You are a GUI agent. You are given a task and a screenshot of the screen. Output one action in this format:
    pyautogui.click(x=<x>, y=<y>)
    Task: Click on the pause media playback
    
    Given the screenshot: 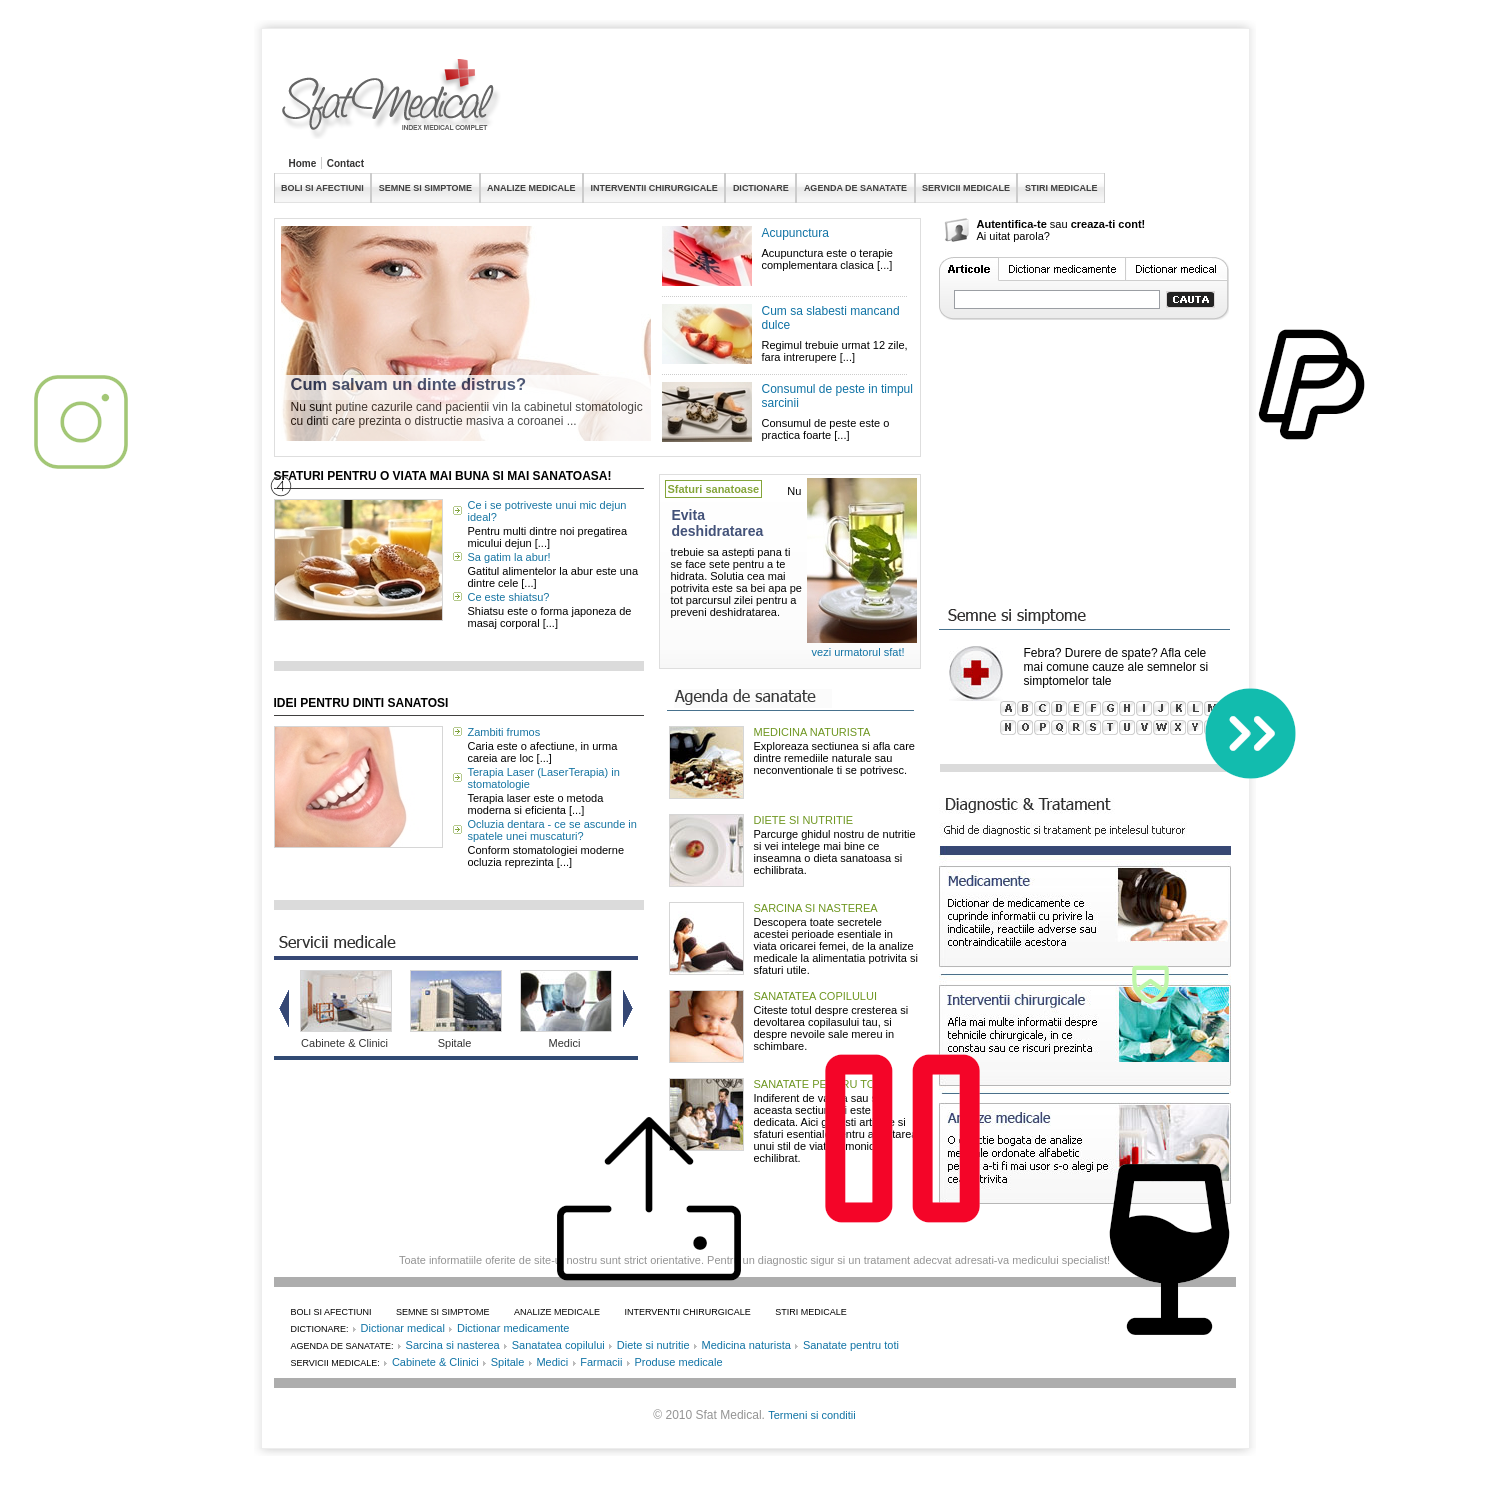 What is the action you would take?
    pyautogui.click(x=902, y=1138)
    